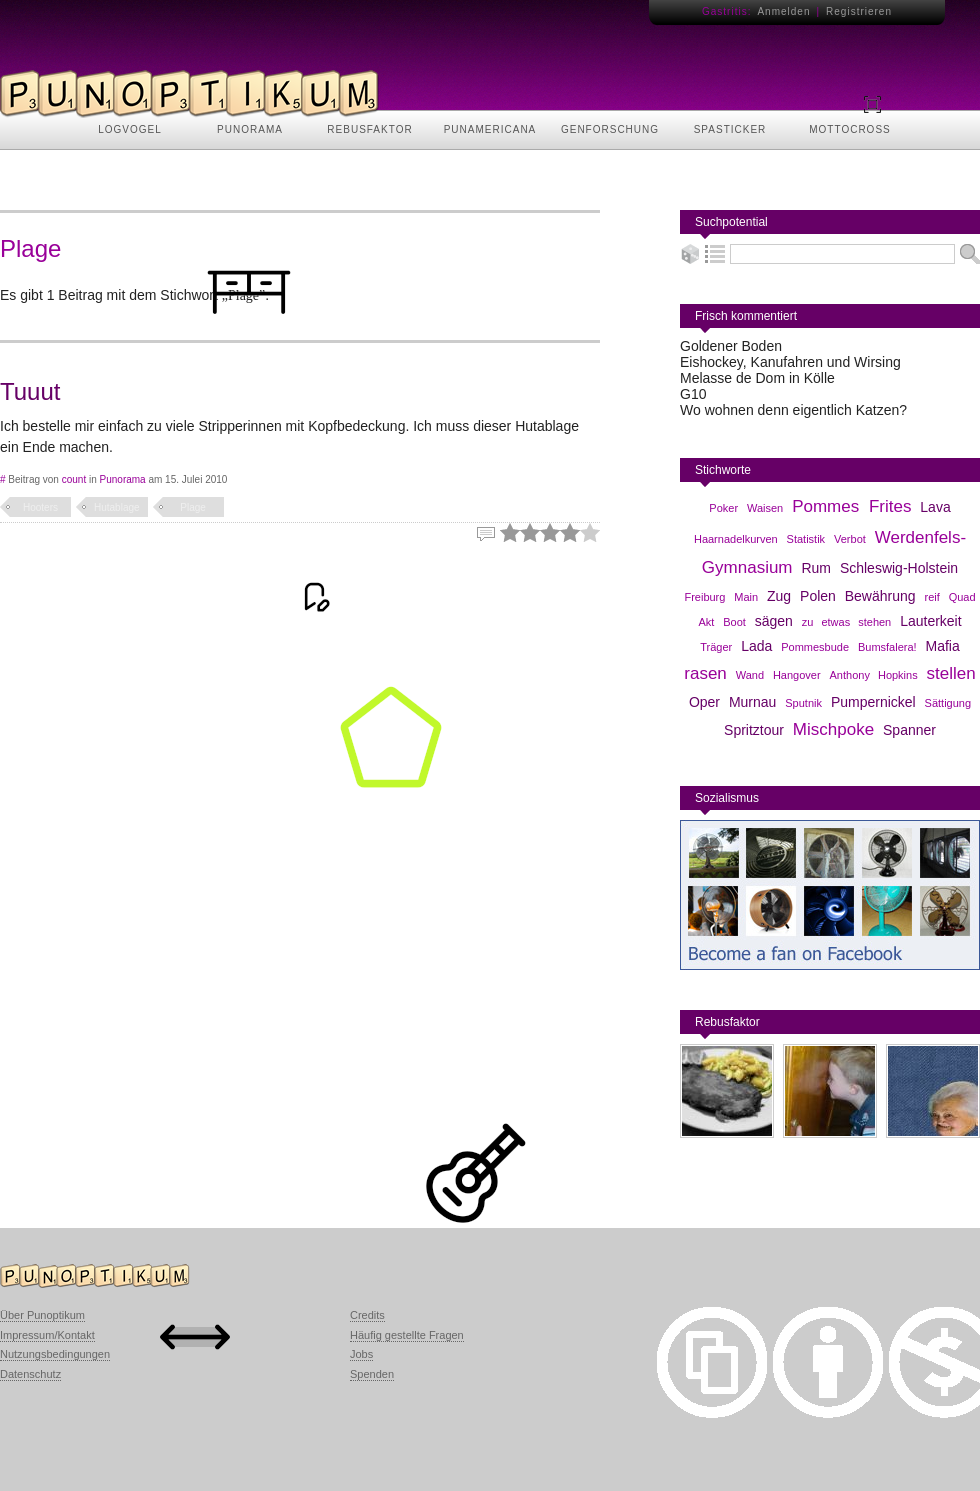  I want to click on select pentagon shape tool, so click(391, 741).